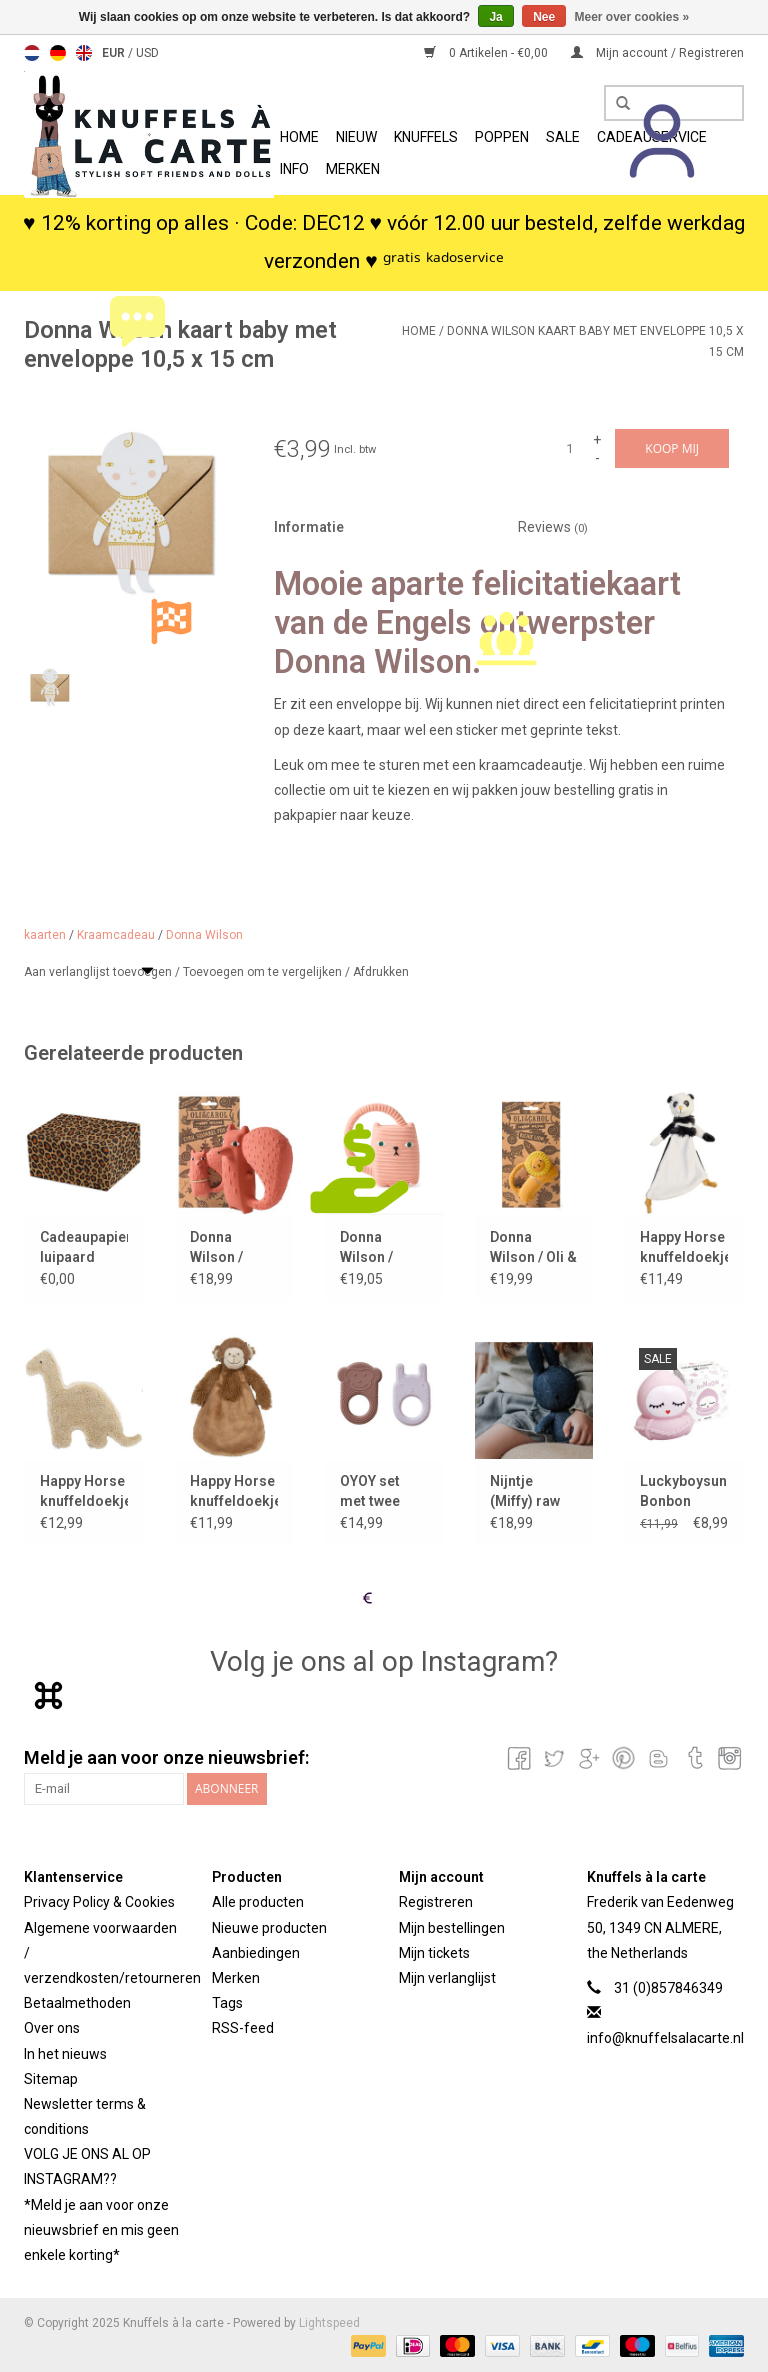 The width and height of the screenshot is (768, 2372). What do you see at coordinates (147, 966) in the screenshot?
I see `sort items in descending order` at bounding box center [147, 966].